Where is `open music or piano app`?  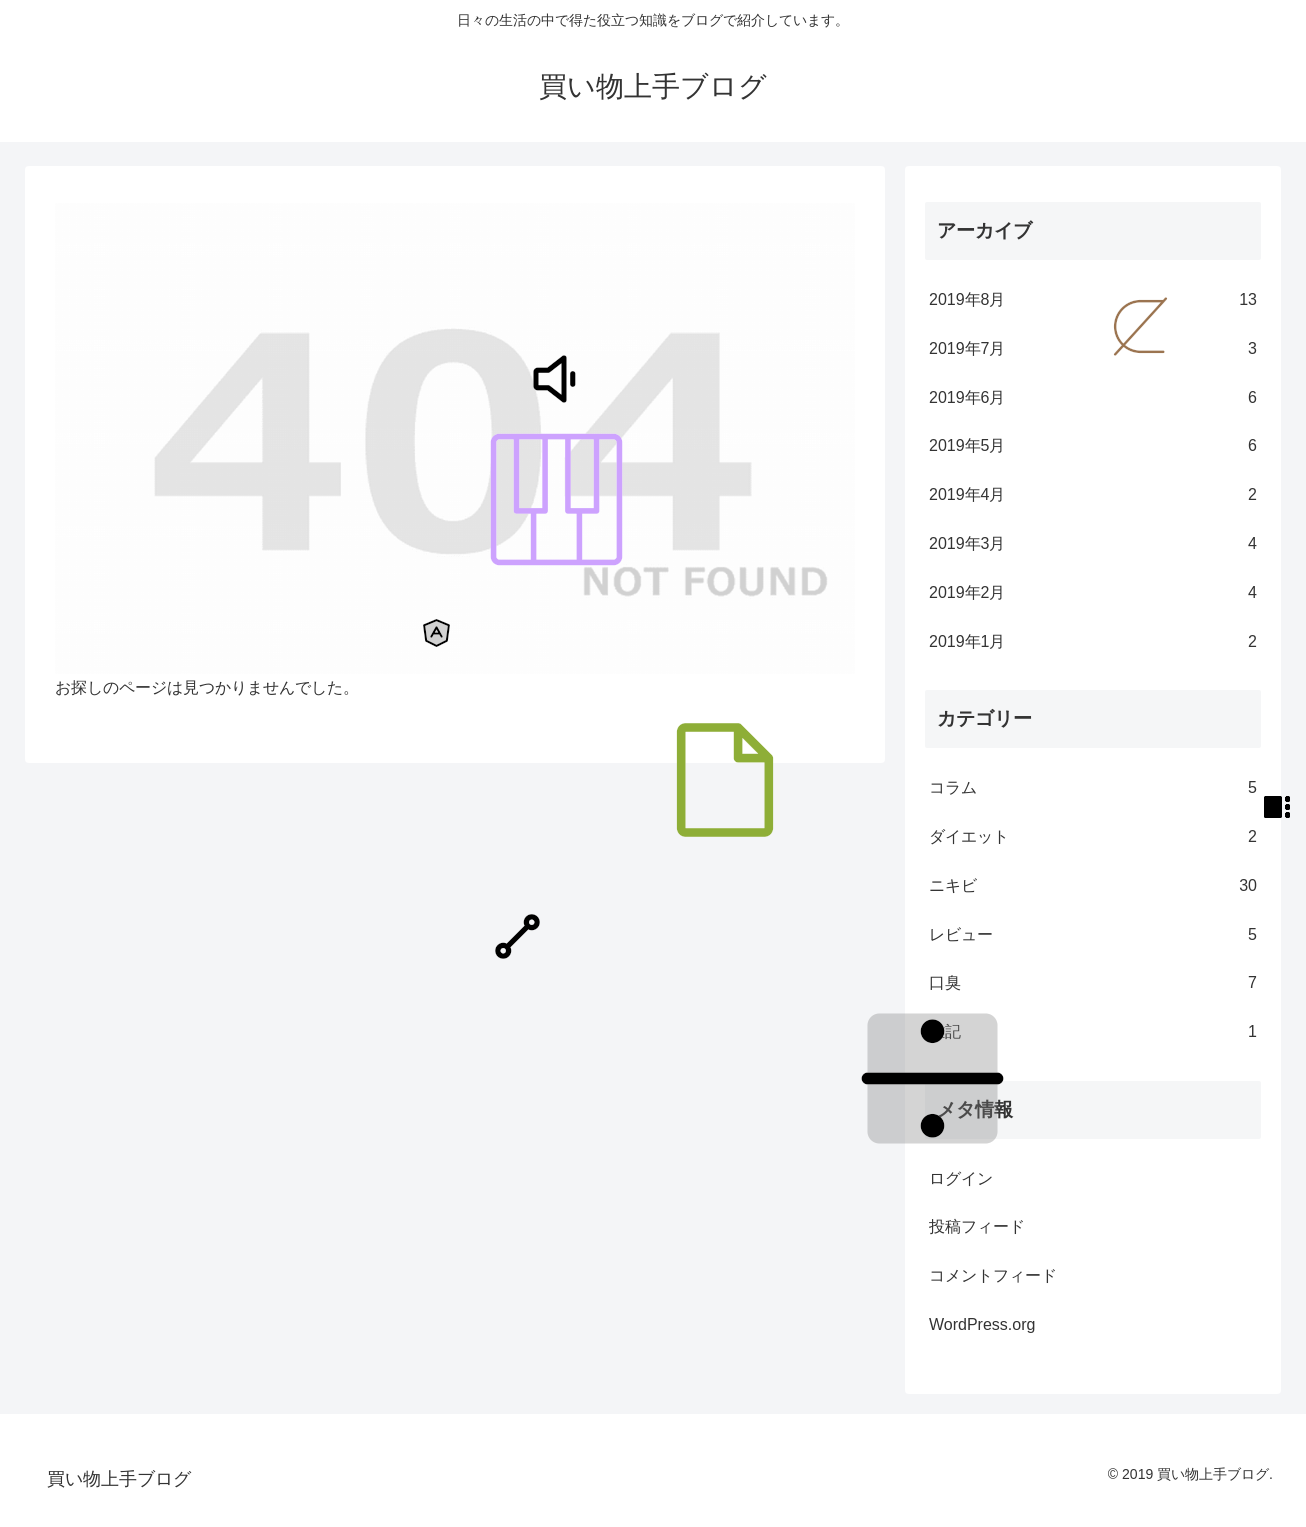
open music or piano app is located at coordinates (556, 499).